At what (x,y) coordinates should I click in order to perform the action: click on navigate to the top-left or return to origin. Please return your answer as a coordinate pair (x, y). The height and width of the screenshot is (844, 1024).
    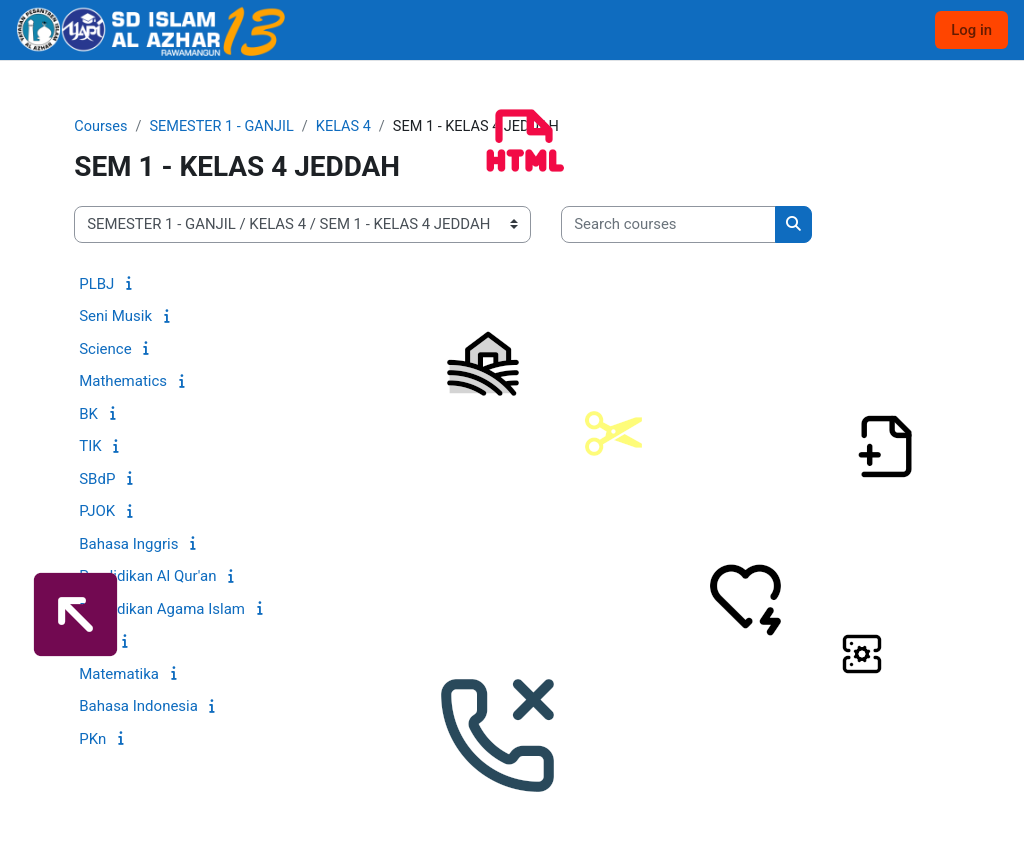
    Looking at the image, I should click on (75, 614).